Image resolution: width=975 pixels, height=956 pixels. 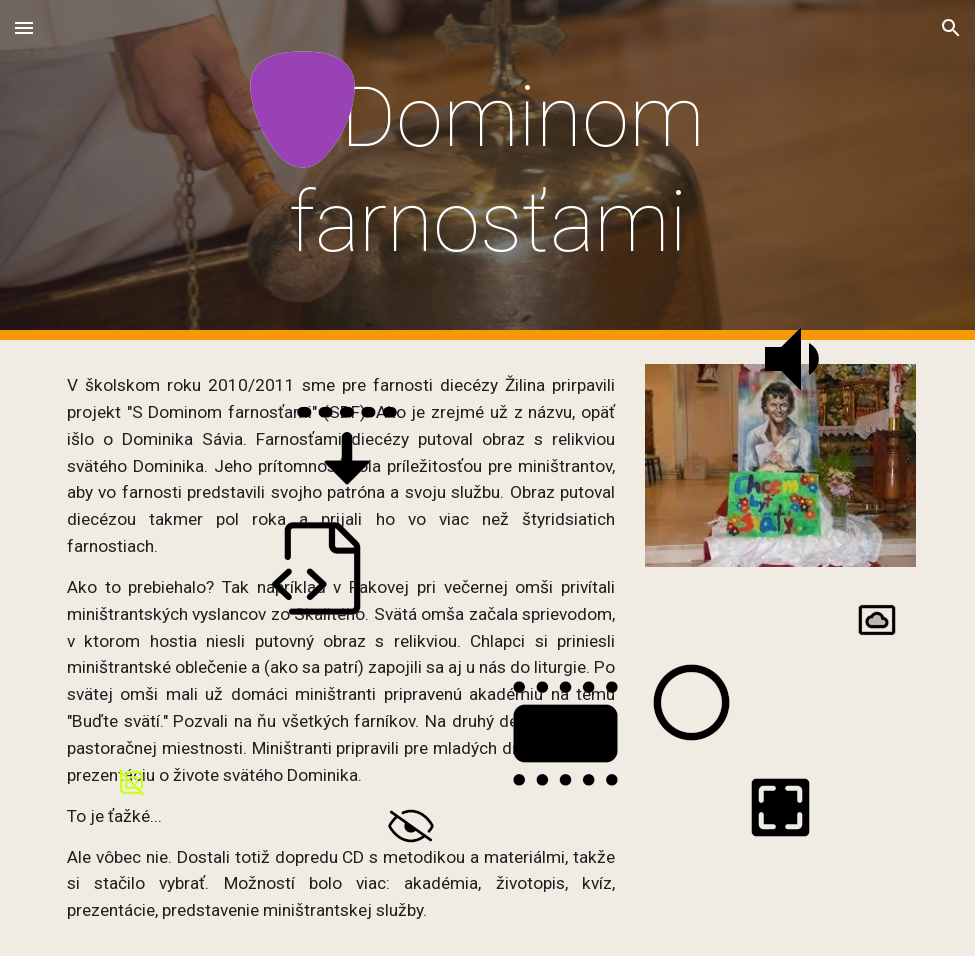 What do you see at coordinates (691, 702) in the screenshot?
I see `indicates dry clean only care instruction` at bounding box center [691, 702].